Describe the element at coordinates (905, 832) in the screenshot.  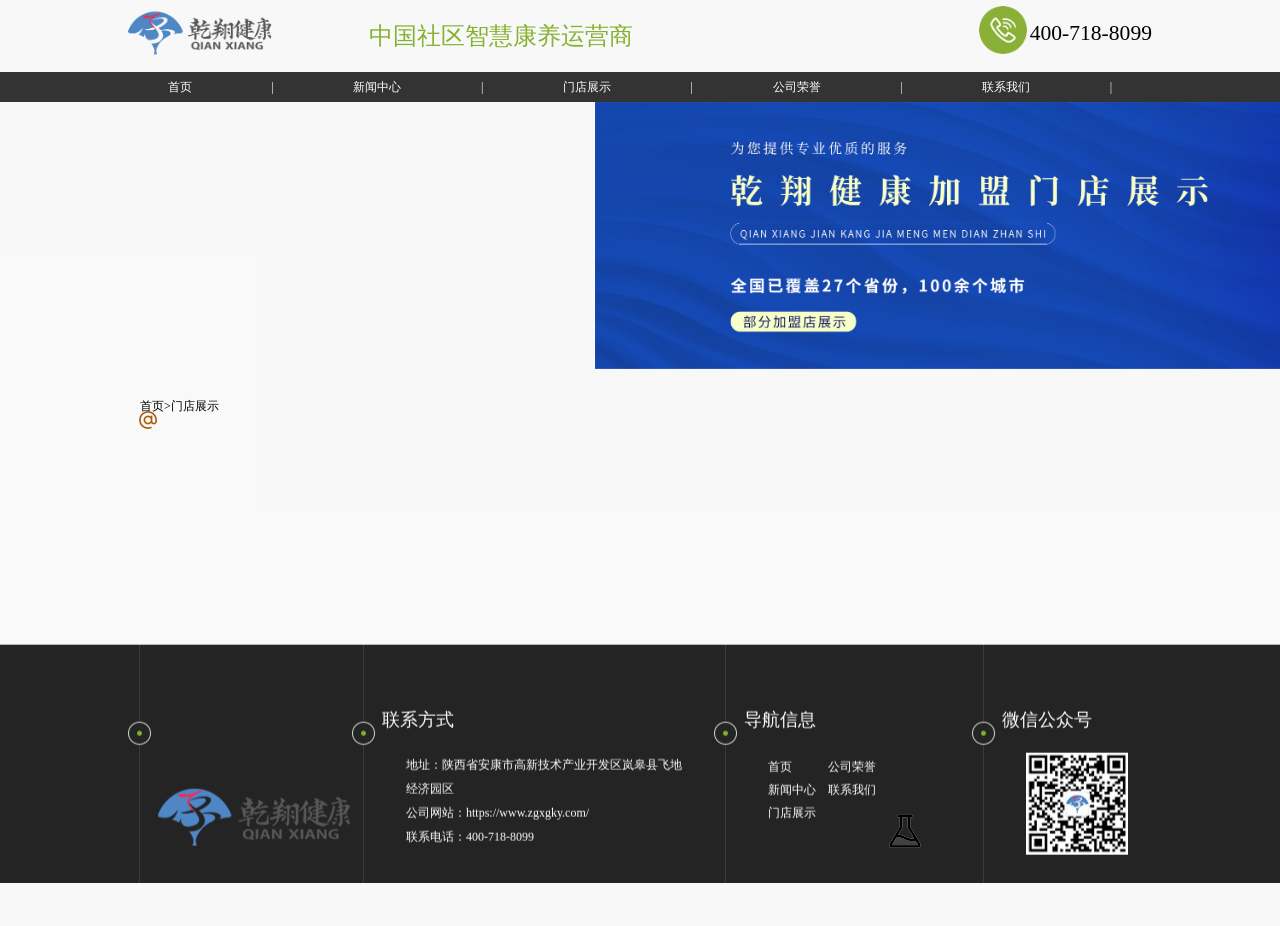
I see `access lab or experimental features` at that location.